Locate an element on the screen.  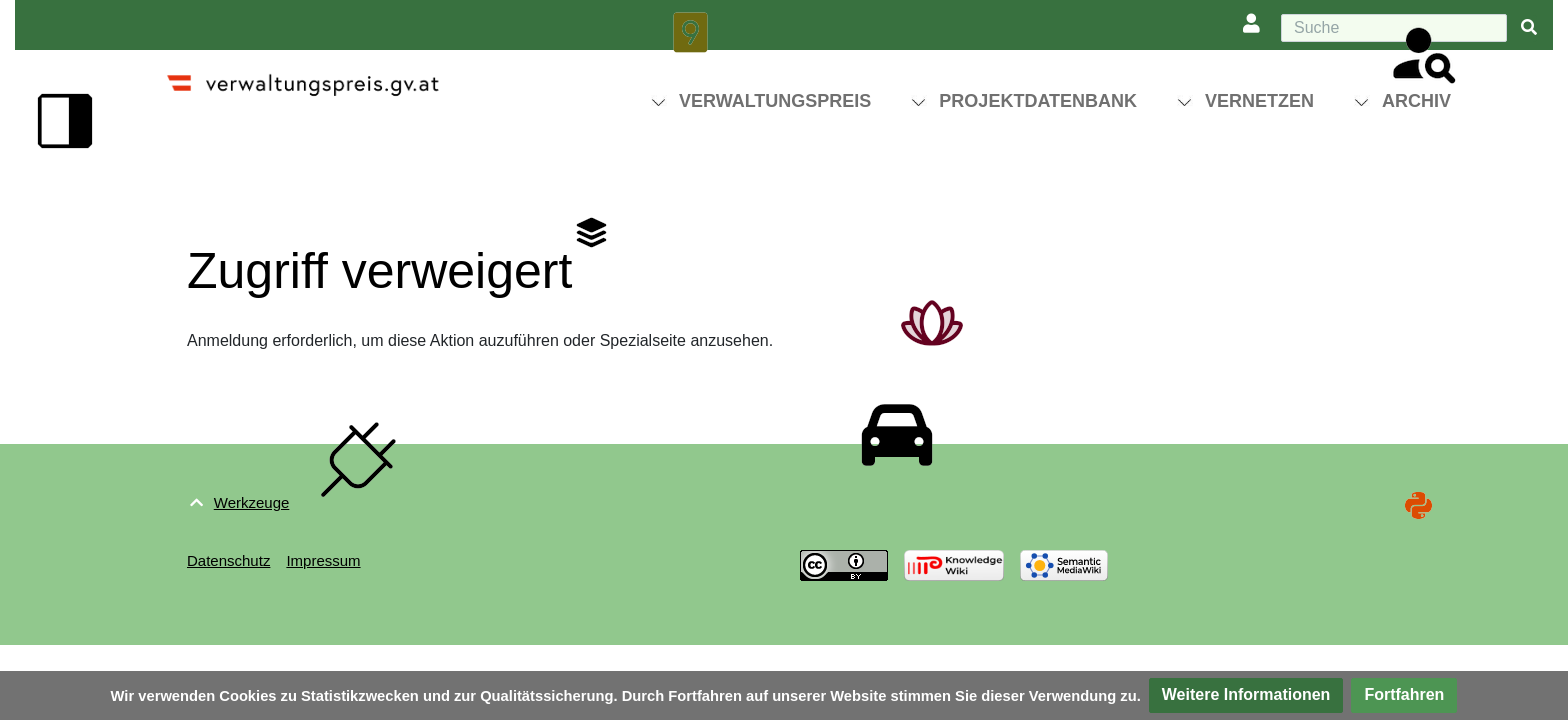
view or manage layers is located at coordinates (591, 232).